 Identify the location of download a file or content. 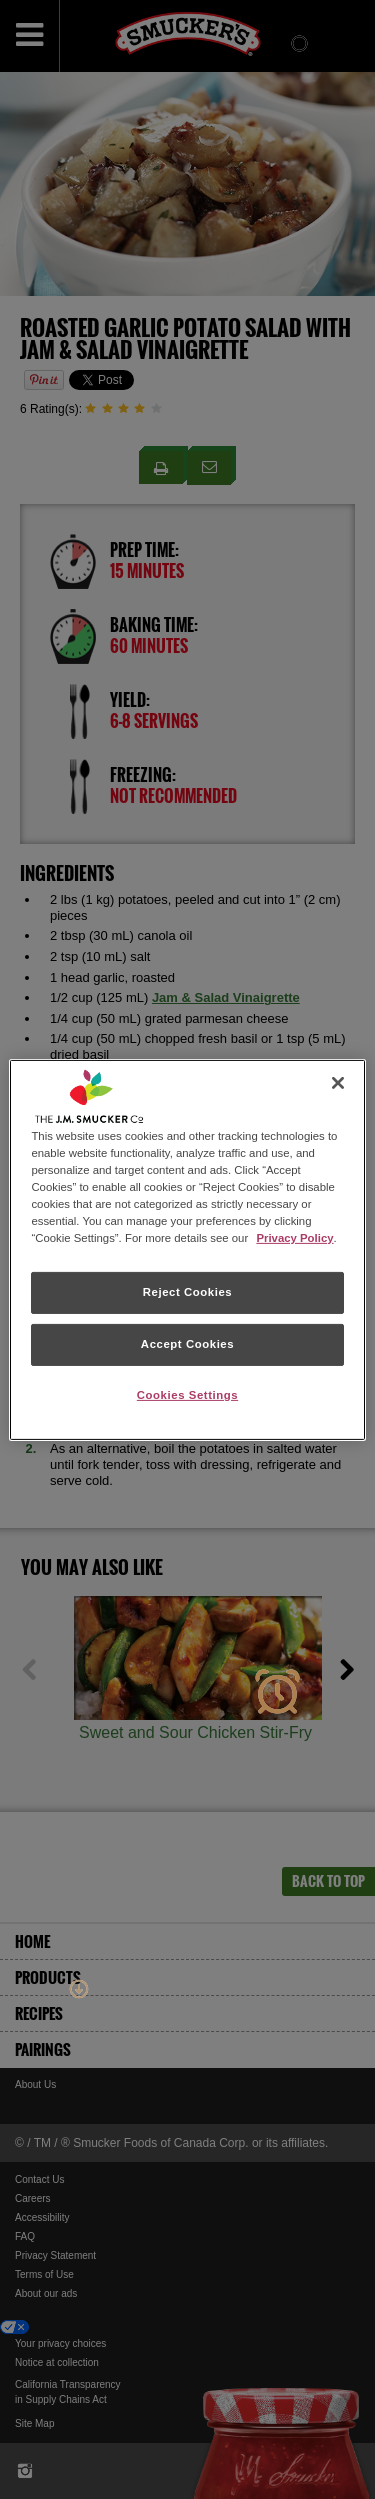
(79, 1989).